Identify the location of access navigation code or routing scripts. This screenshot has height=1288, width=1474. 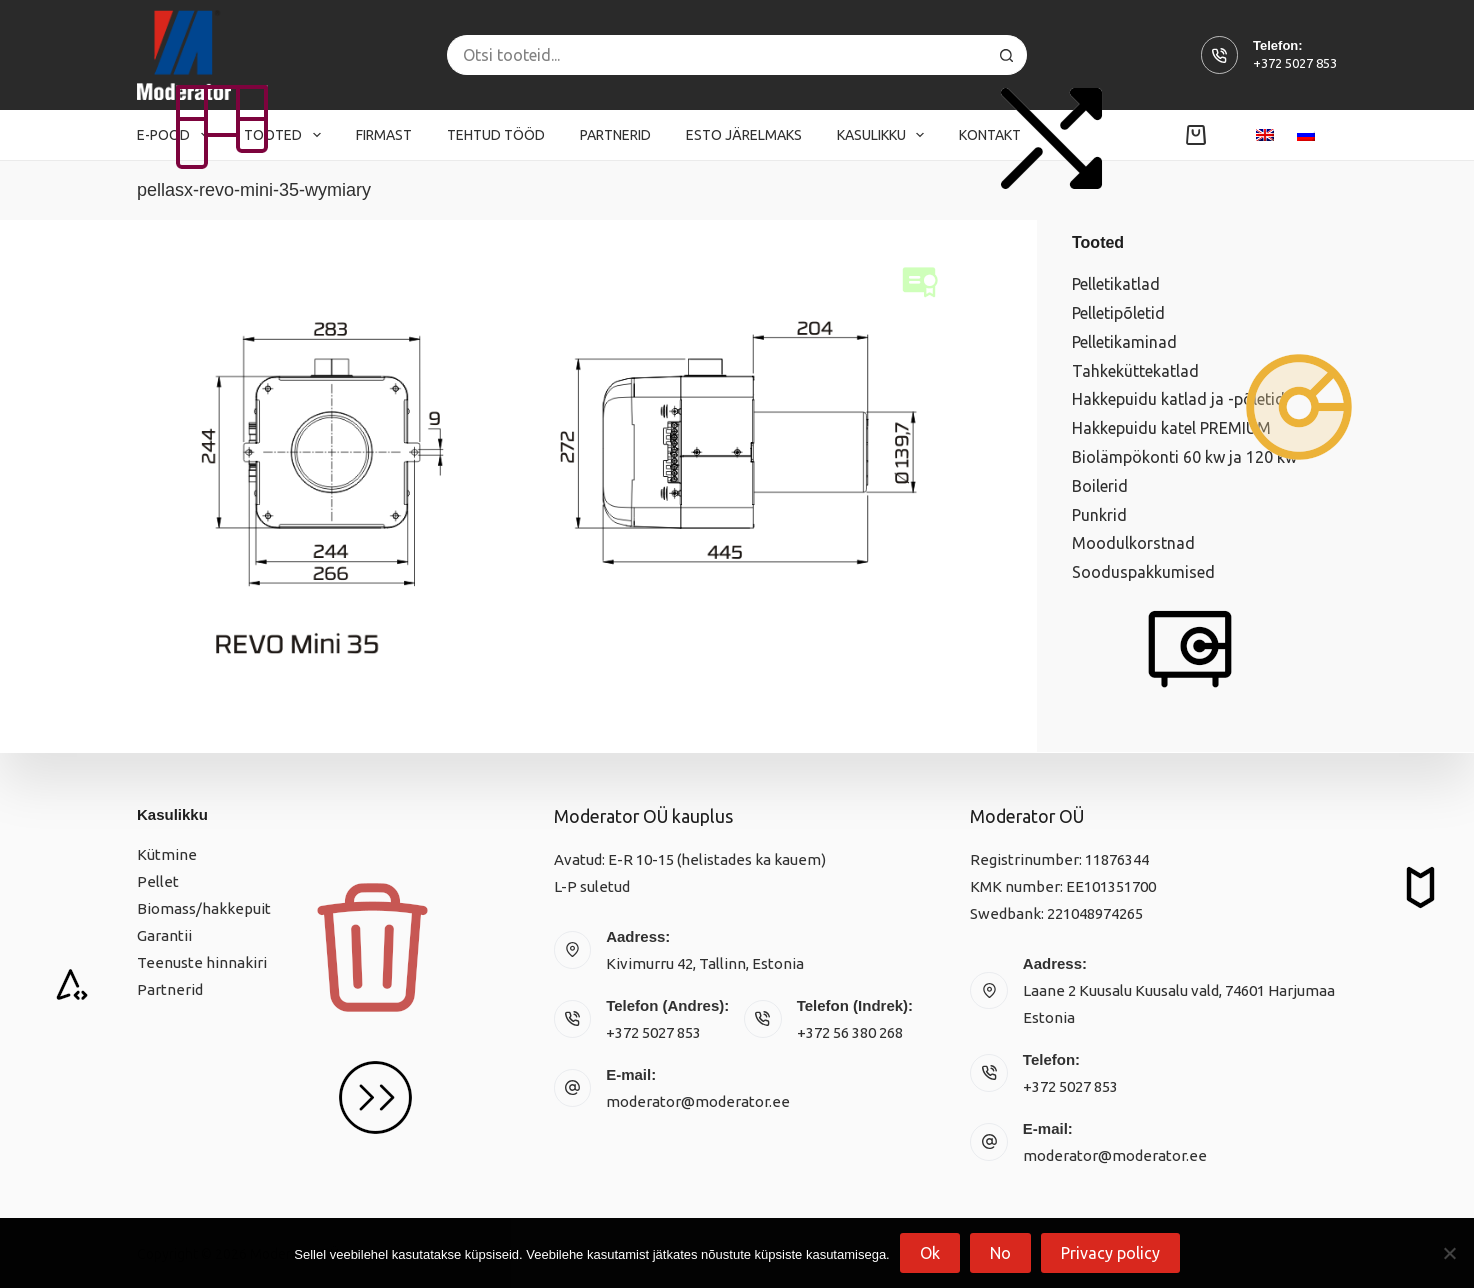
(70, 984).